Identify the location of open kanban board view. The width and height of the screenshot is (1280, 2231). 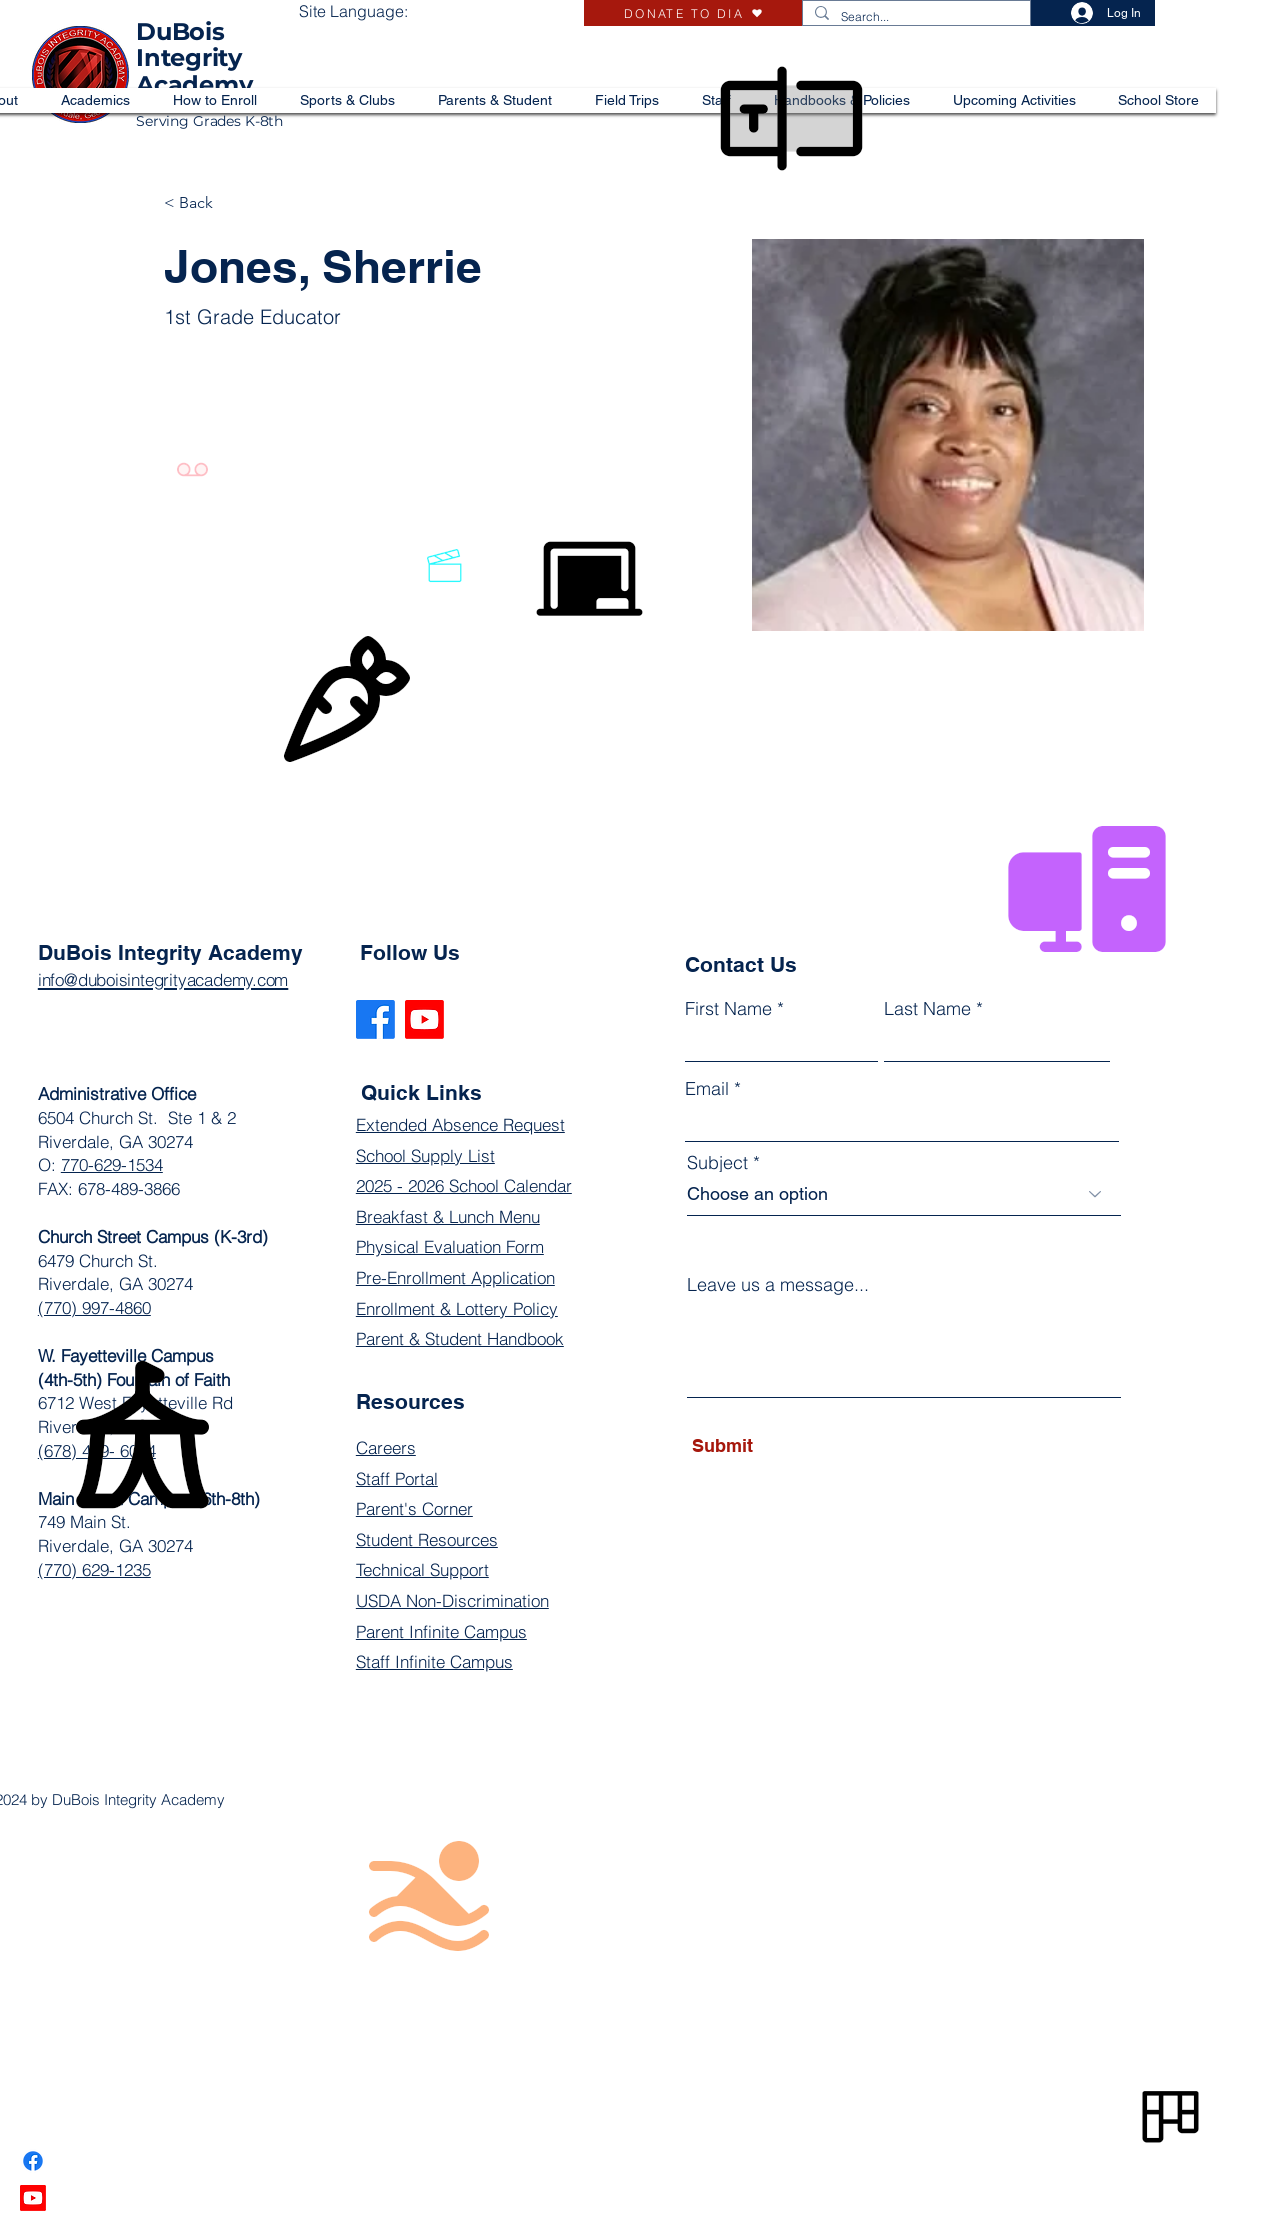
(1170, 2114).